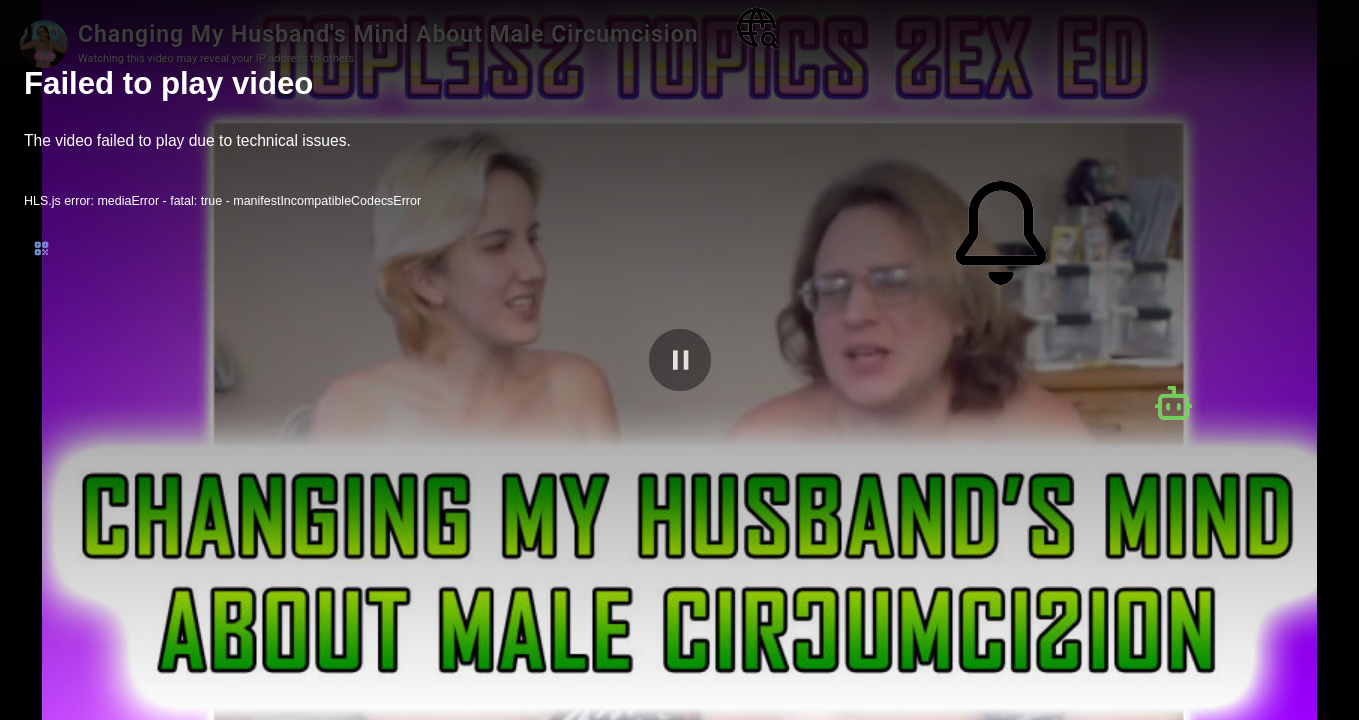 This screenshot has height=720, width=1359. What do you see at coordinates (41, 248) in the screenshot?
I see `scan or generate a QR code` at bounding box center [41, 248].